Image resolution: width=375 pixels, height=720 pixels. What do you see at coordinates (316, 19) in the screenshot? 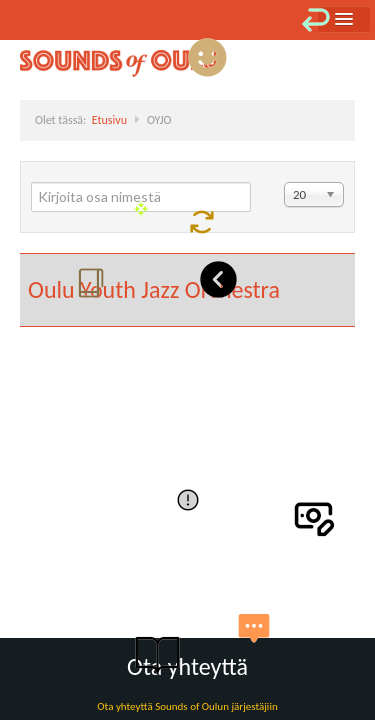
I see `undo or go back to previous state` at bounding box center [316, 19].